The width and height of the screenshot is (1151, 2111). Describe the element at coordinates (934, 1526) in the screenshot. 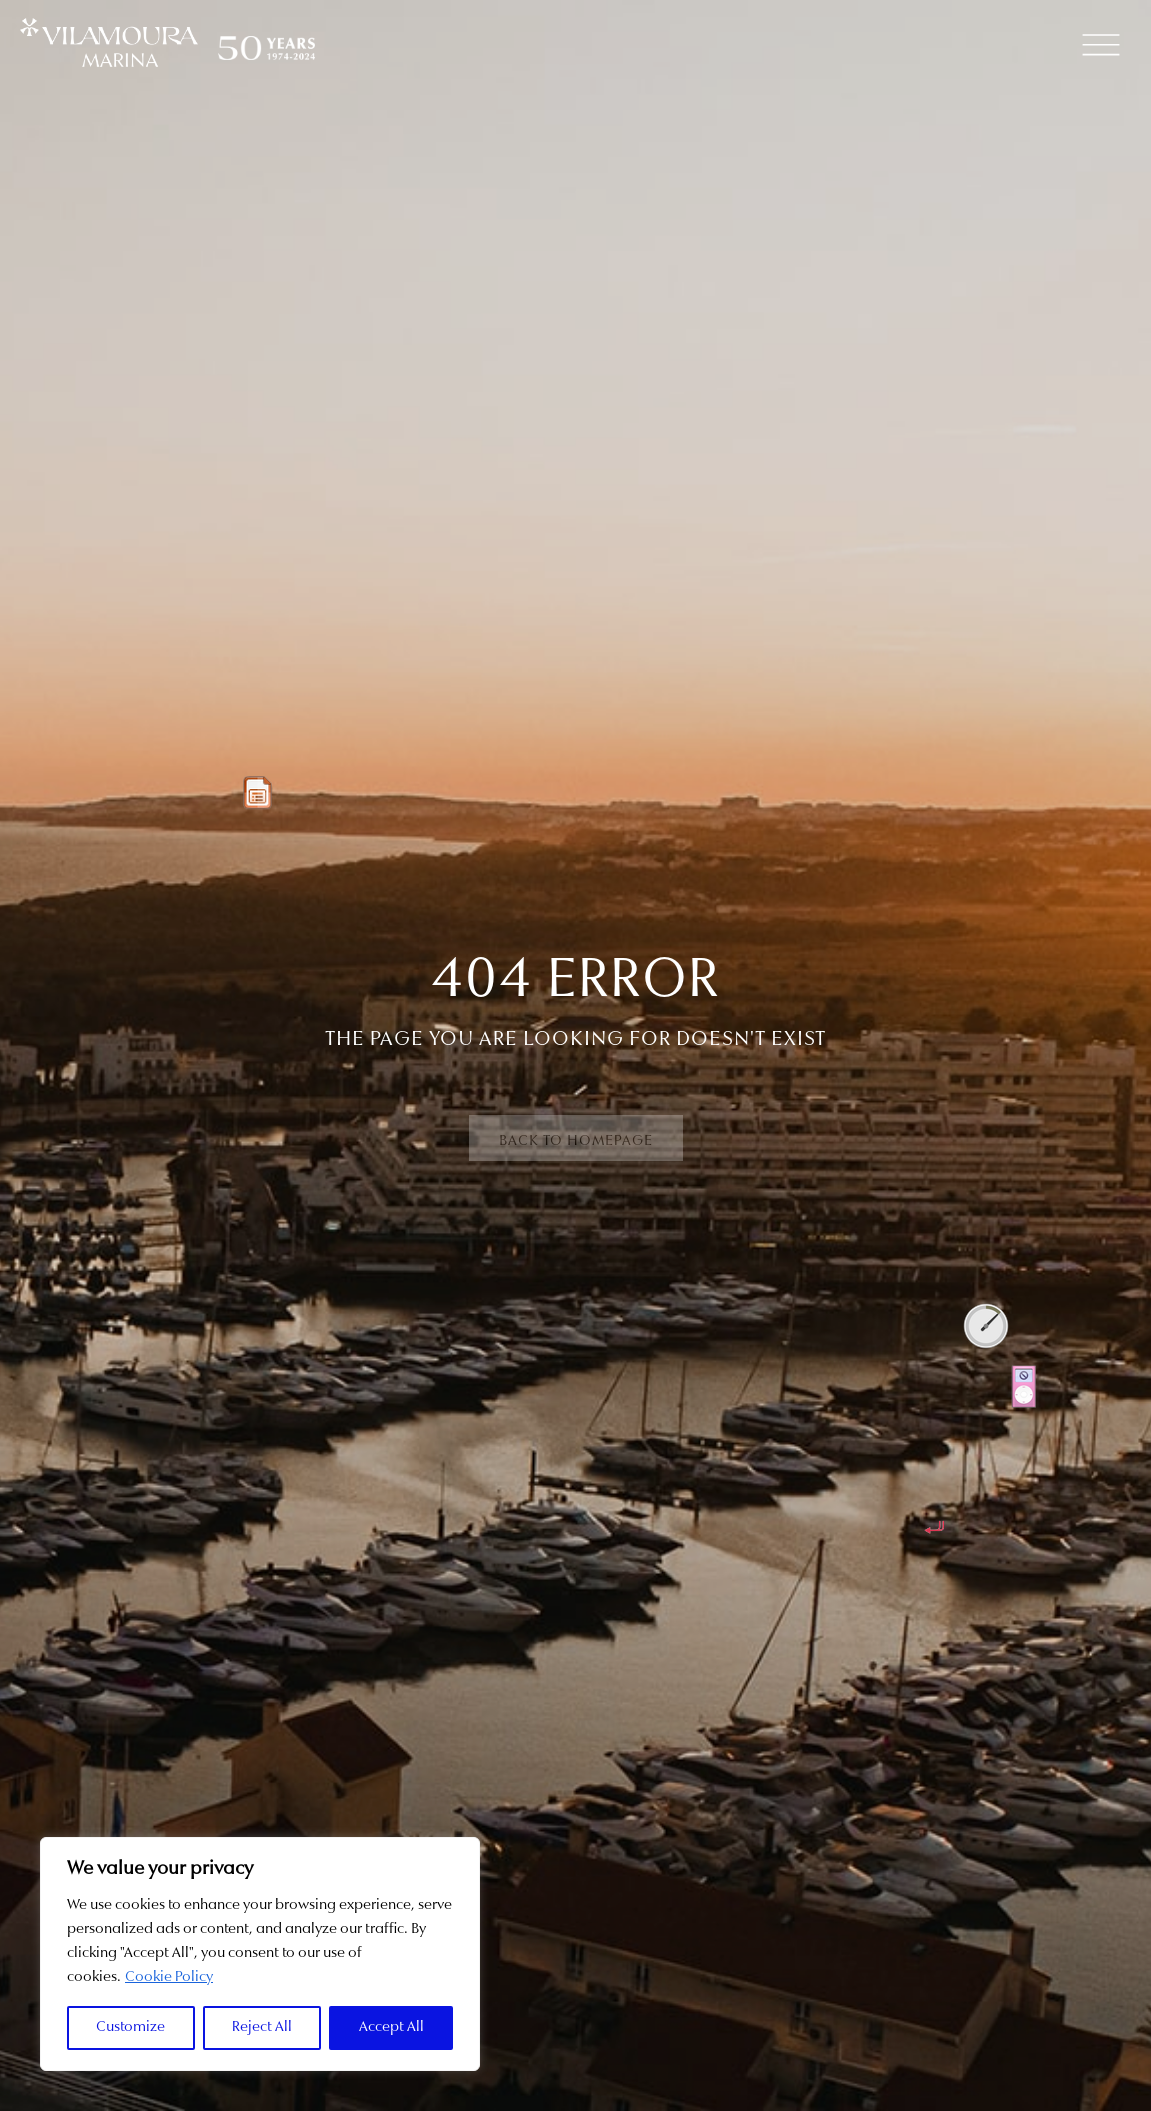

I see `reply to all recipients of an email` at that location.